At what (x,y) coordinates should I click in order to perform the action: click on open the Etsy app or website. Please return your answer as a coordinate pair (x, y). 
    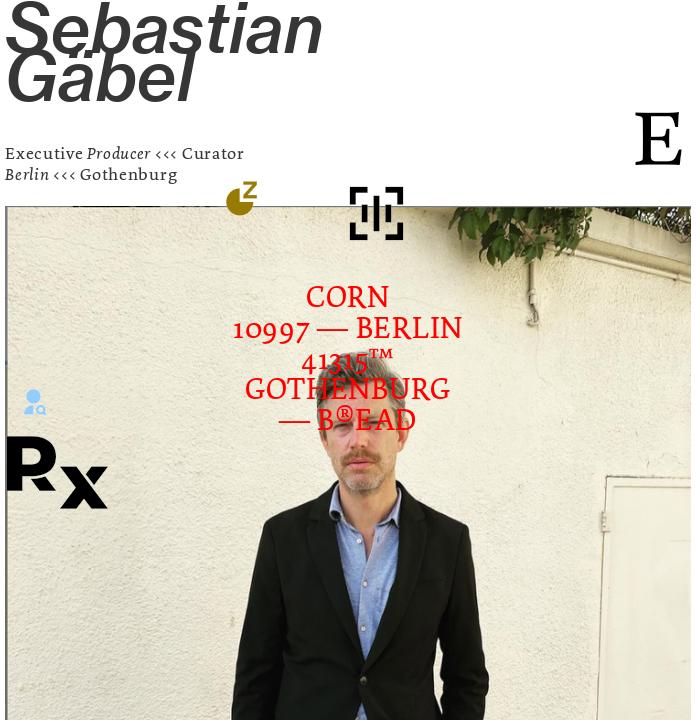
    Looking at the image, I should click on (658, 138).